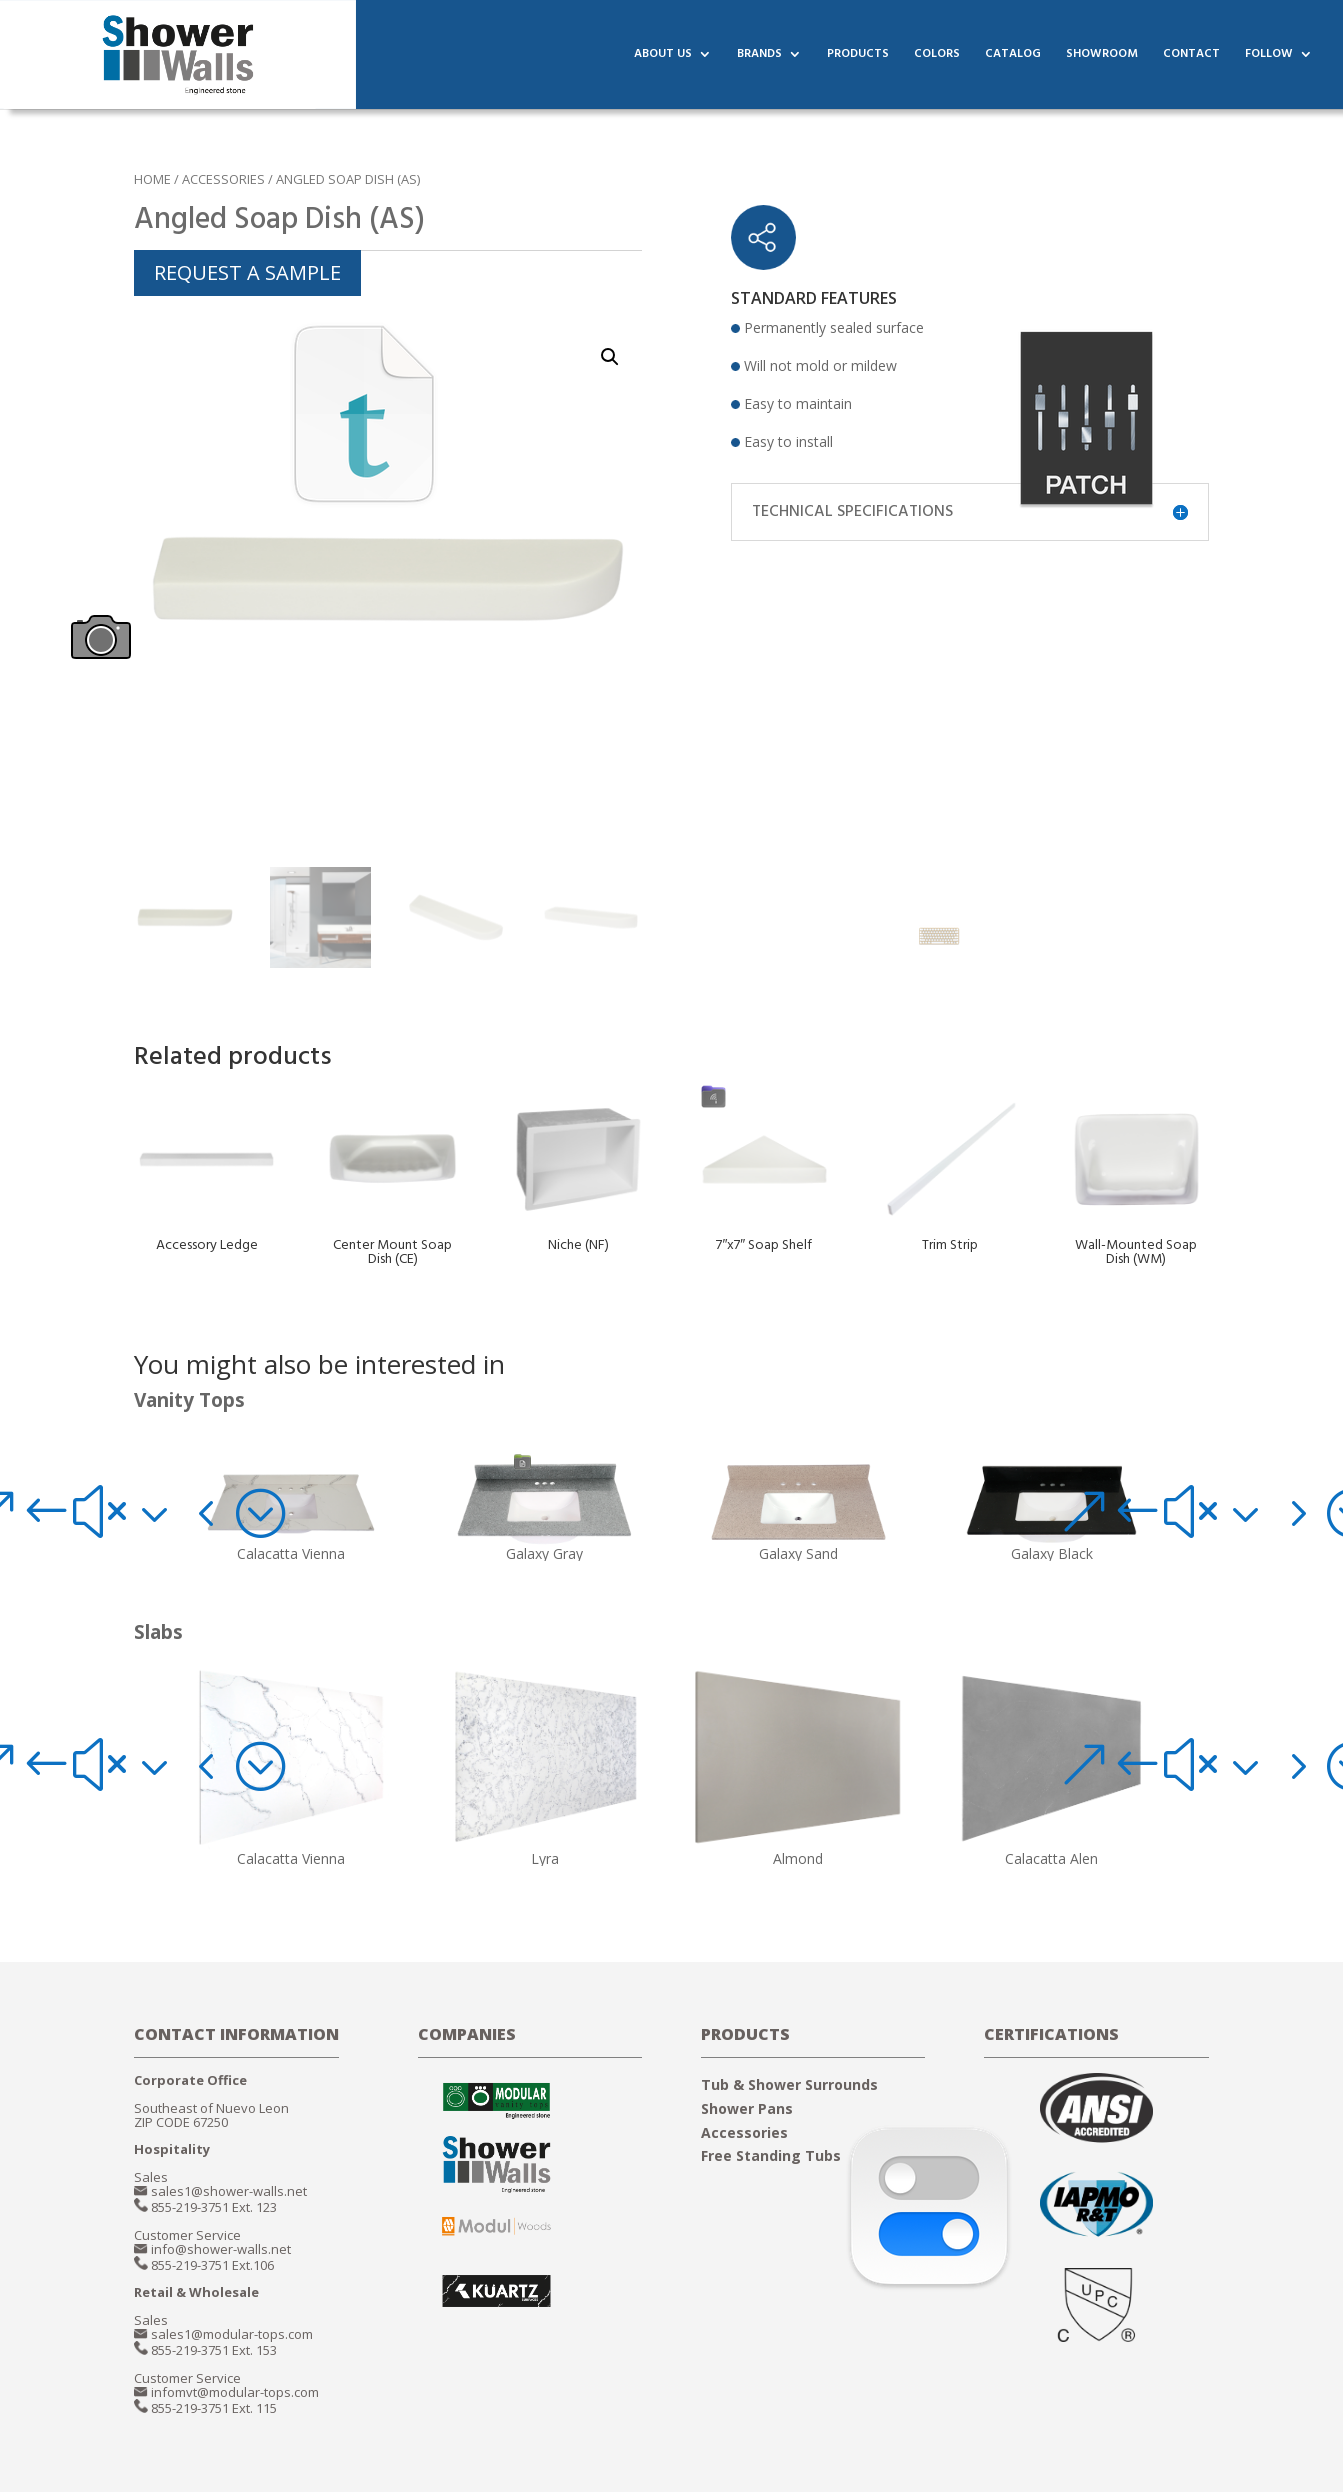  Describe the element at coordinates (522, 1461) in the screenshot. I see `access your documents folder` at that location.